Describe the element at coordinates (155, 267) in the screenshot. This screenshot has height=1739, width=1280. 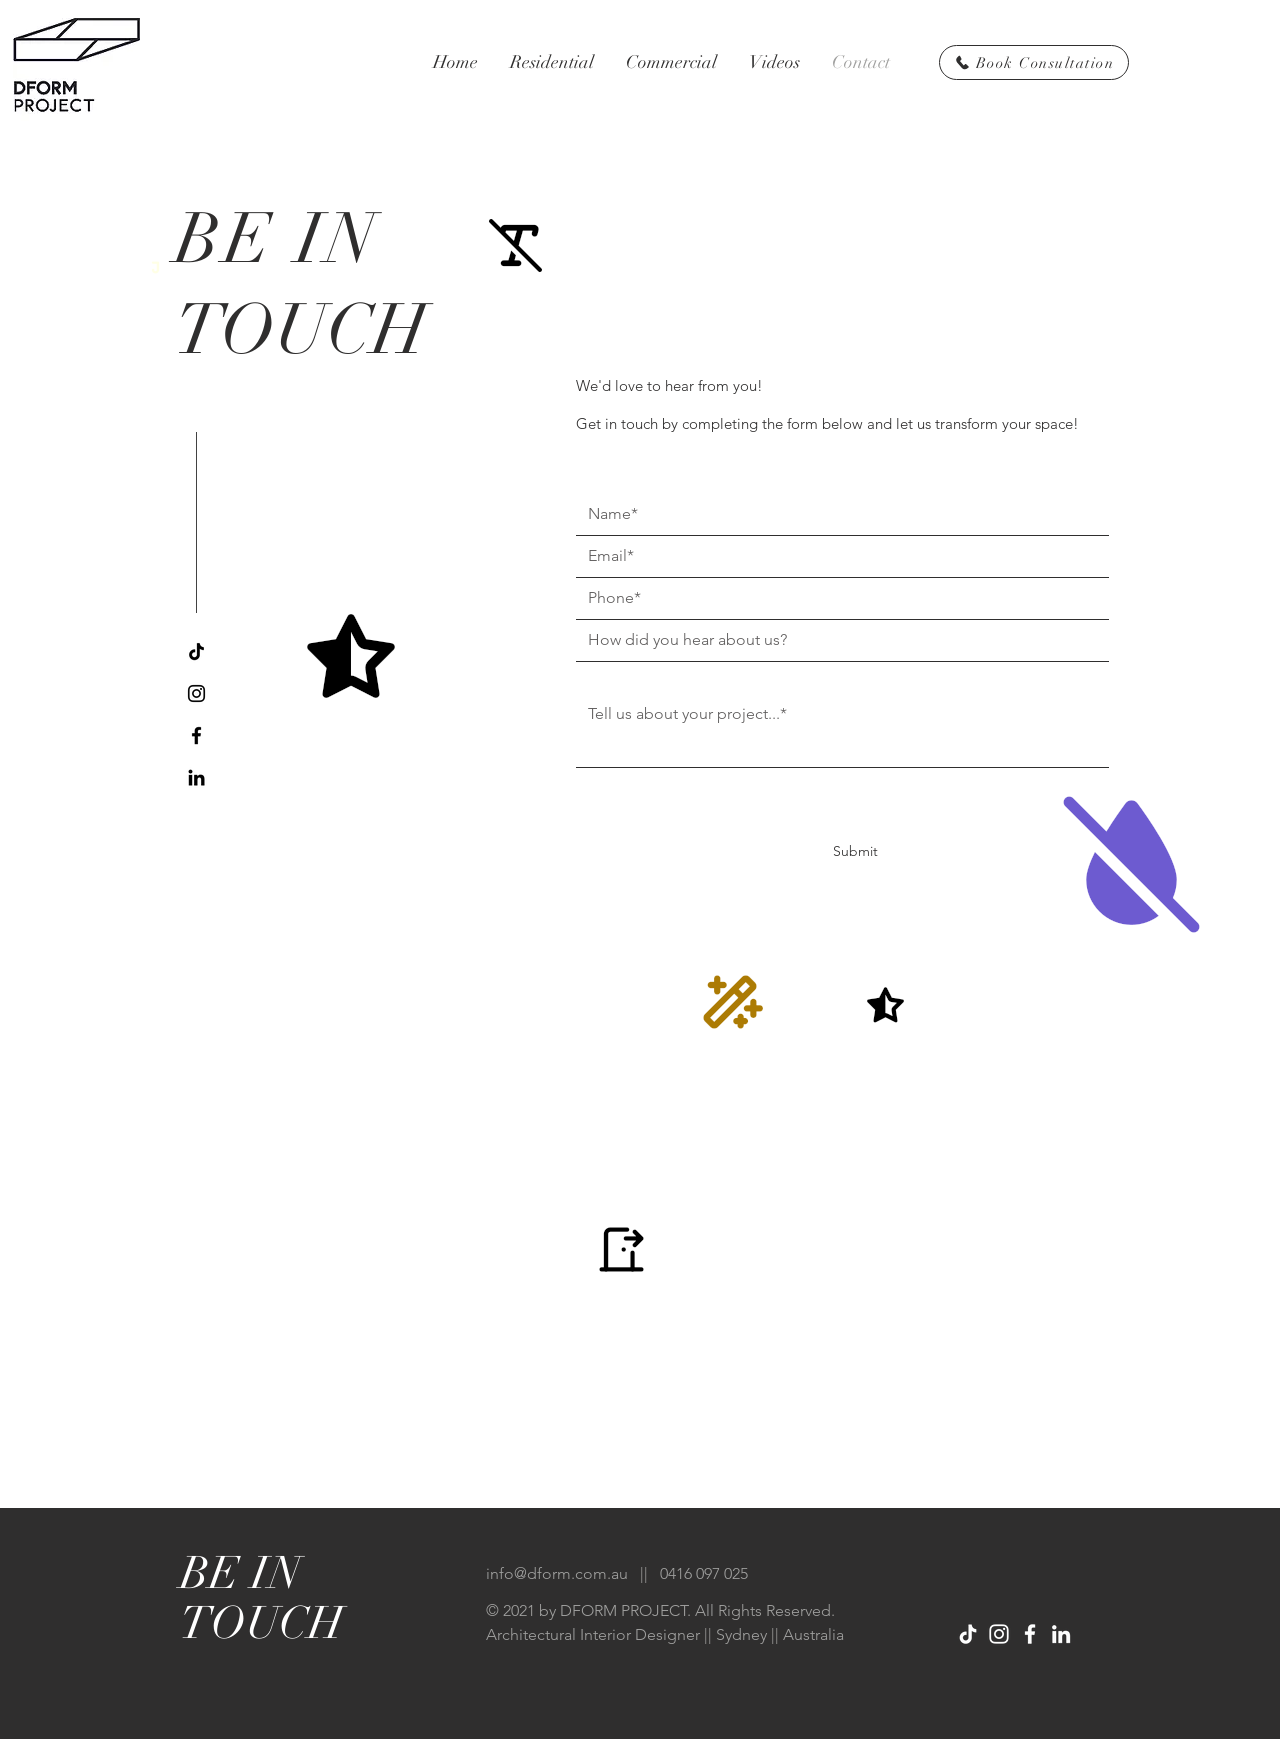
I see `indicates items or sections starting with the letter J` at that location.